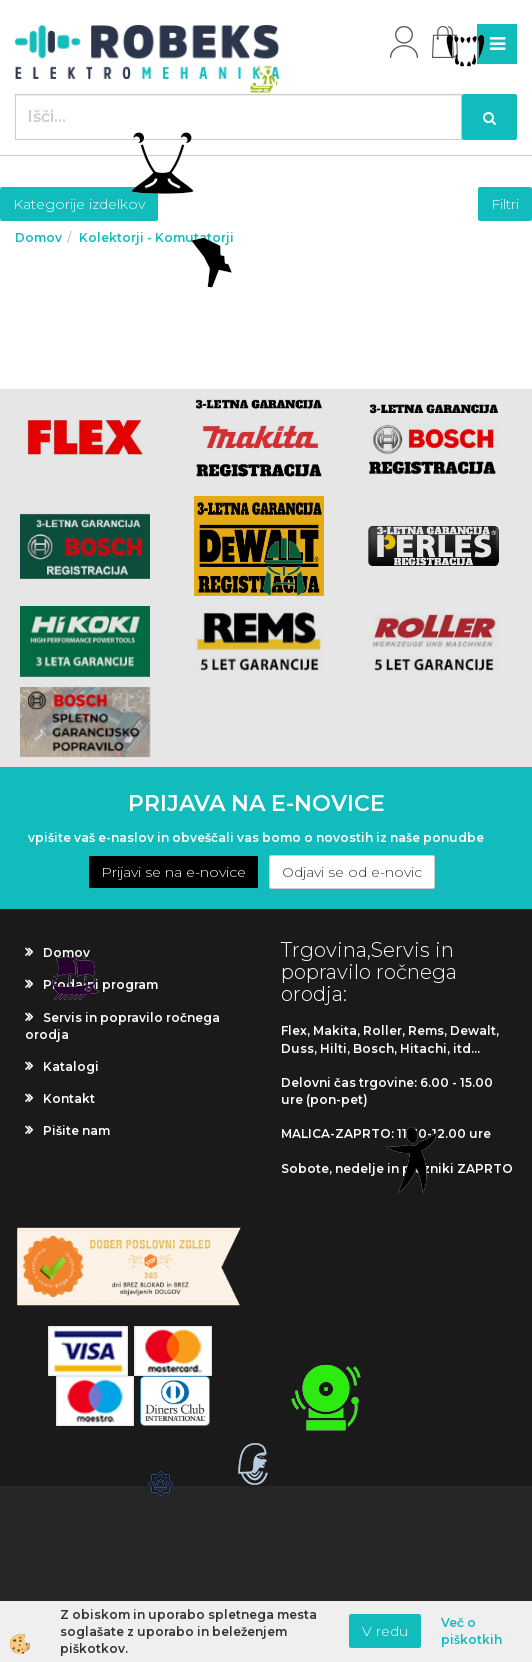 The image size is (532, 1662). What do you see at coordinates (264, 79) in the screenshot?
I see `view the magician tarot card` at bounding box center [264, 79].